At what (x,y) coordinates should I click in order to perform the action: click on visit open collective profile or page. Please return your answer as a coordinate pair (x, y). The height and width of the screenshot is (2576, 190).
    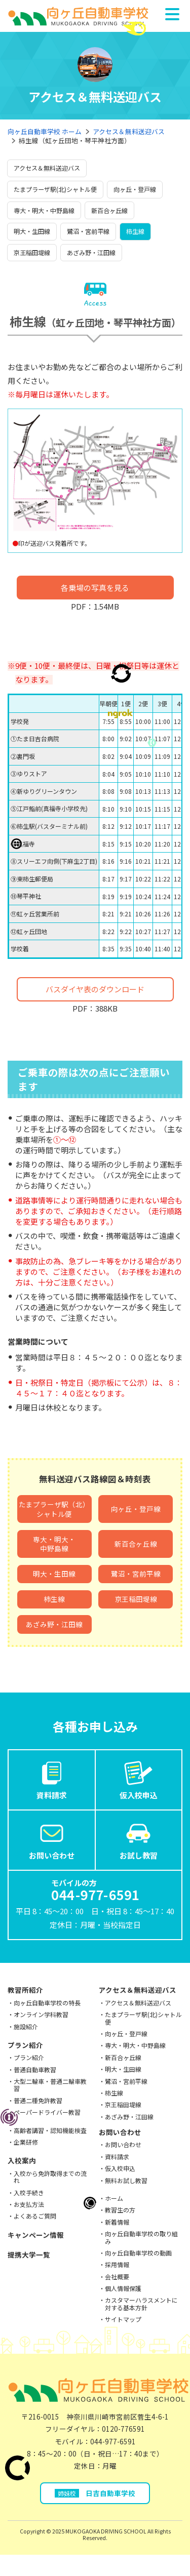
    Looking at the image, I should click on (17, 2468).